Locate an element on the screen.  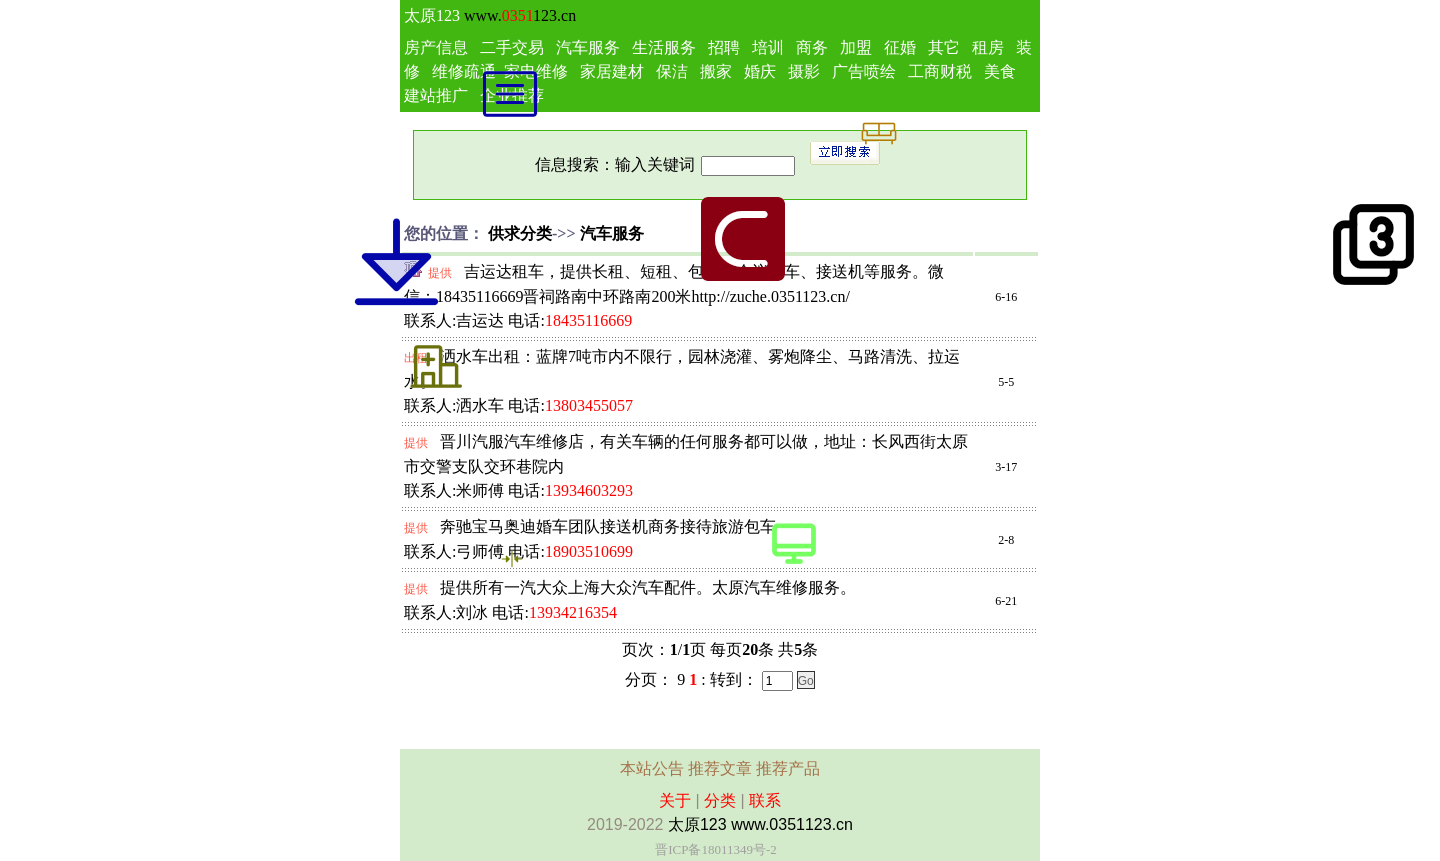
switch to desktop view is located at coordinates (794, 542).